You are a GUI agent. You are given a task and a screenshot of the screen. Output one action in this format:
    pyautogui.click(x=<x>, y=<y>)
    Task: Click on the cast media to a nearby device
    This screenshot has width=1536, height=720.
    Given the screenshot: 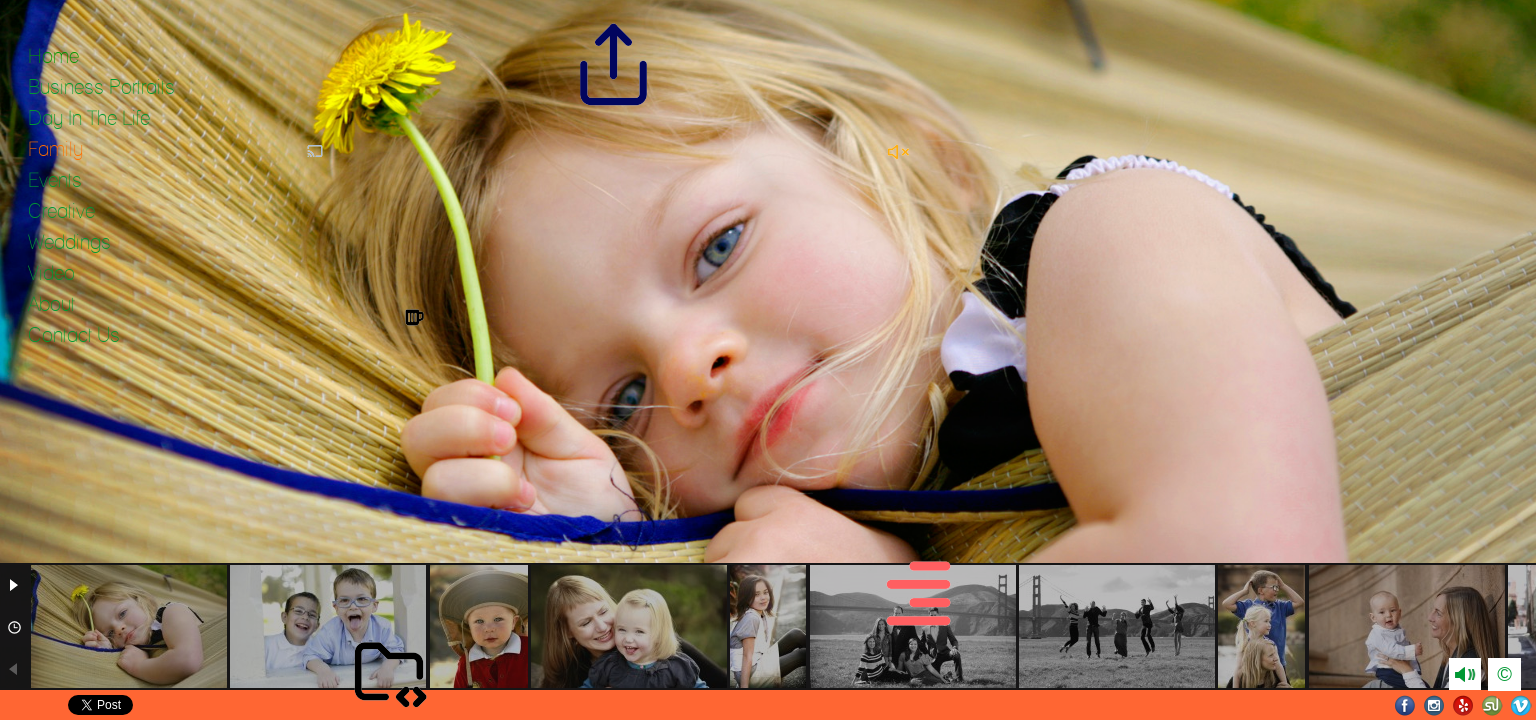 What is the action you would take?
    pyautogui.click(x=315, y=151)
    